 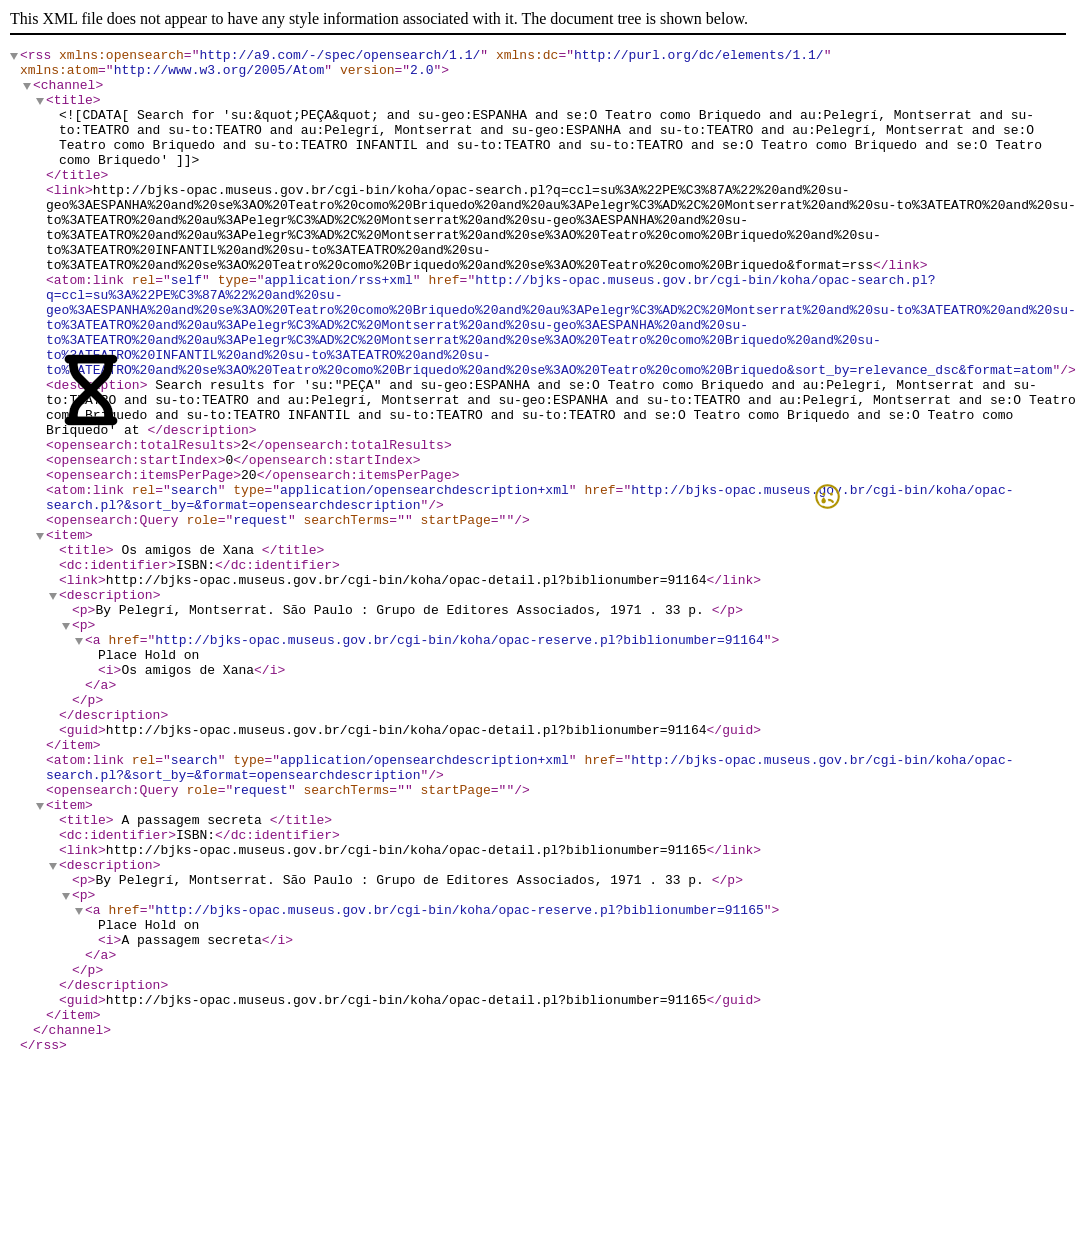 What do you see at coordinates (827, 496) in the screenshot?
I see `indicates an error or something went wrong` at bounding box center [827, 496].